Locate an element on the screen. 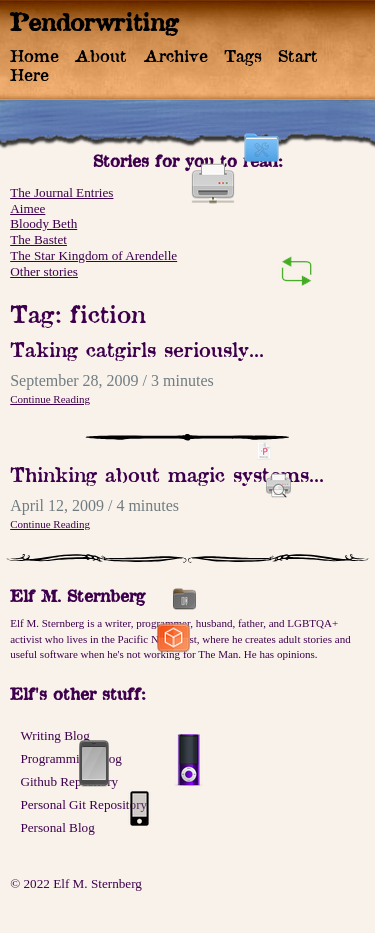 This screenshot has width=375, height=933. preview document before printing is located at coordinates (278, 485).